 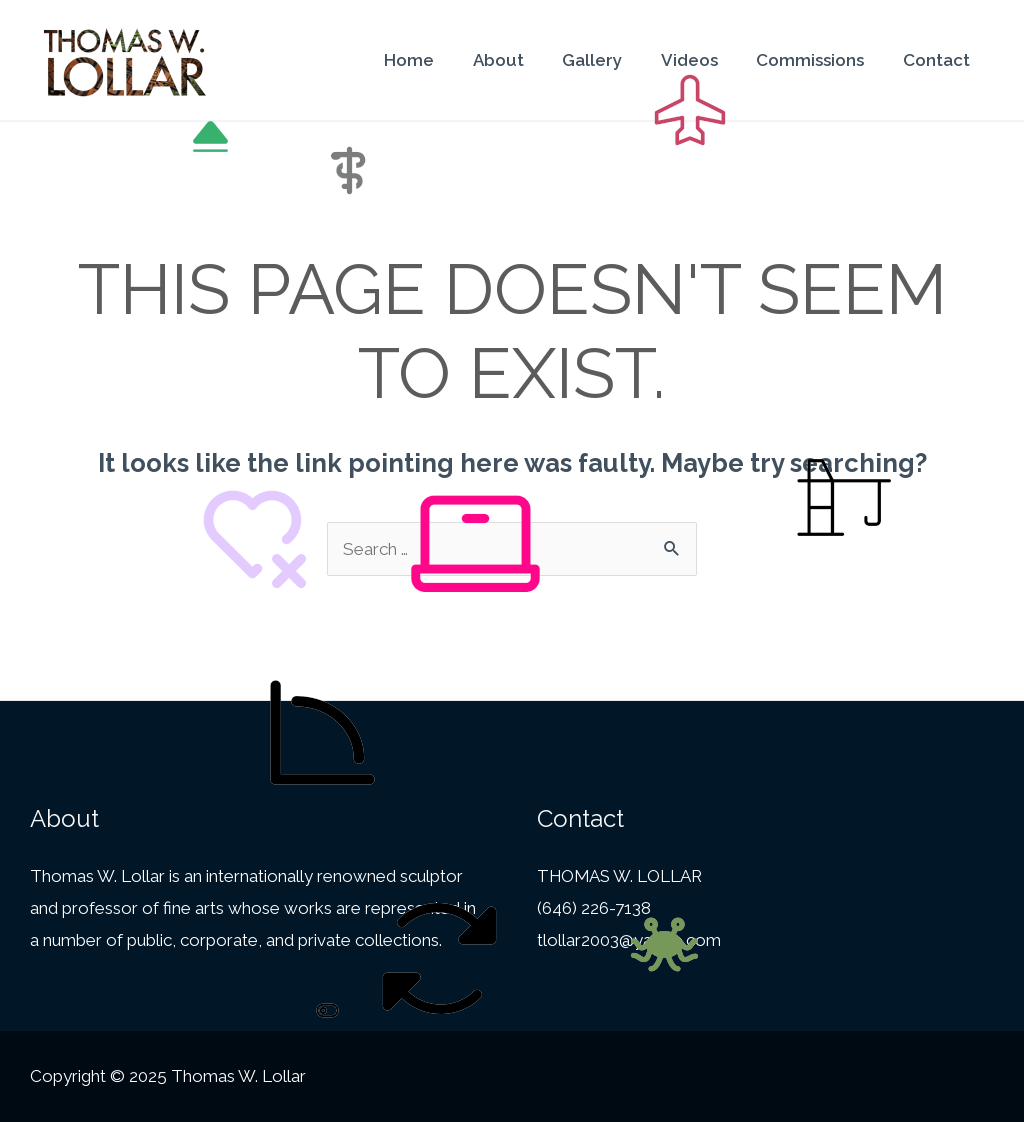 What do you see at coordinates (349, 170) in the screenshot?
I see `access medical or healthcare services` at bounding box center [349, 170].